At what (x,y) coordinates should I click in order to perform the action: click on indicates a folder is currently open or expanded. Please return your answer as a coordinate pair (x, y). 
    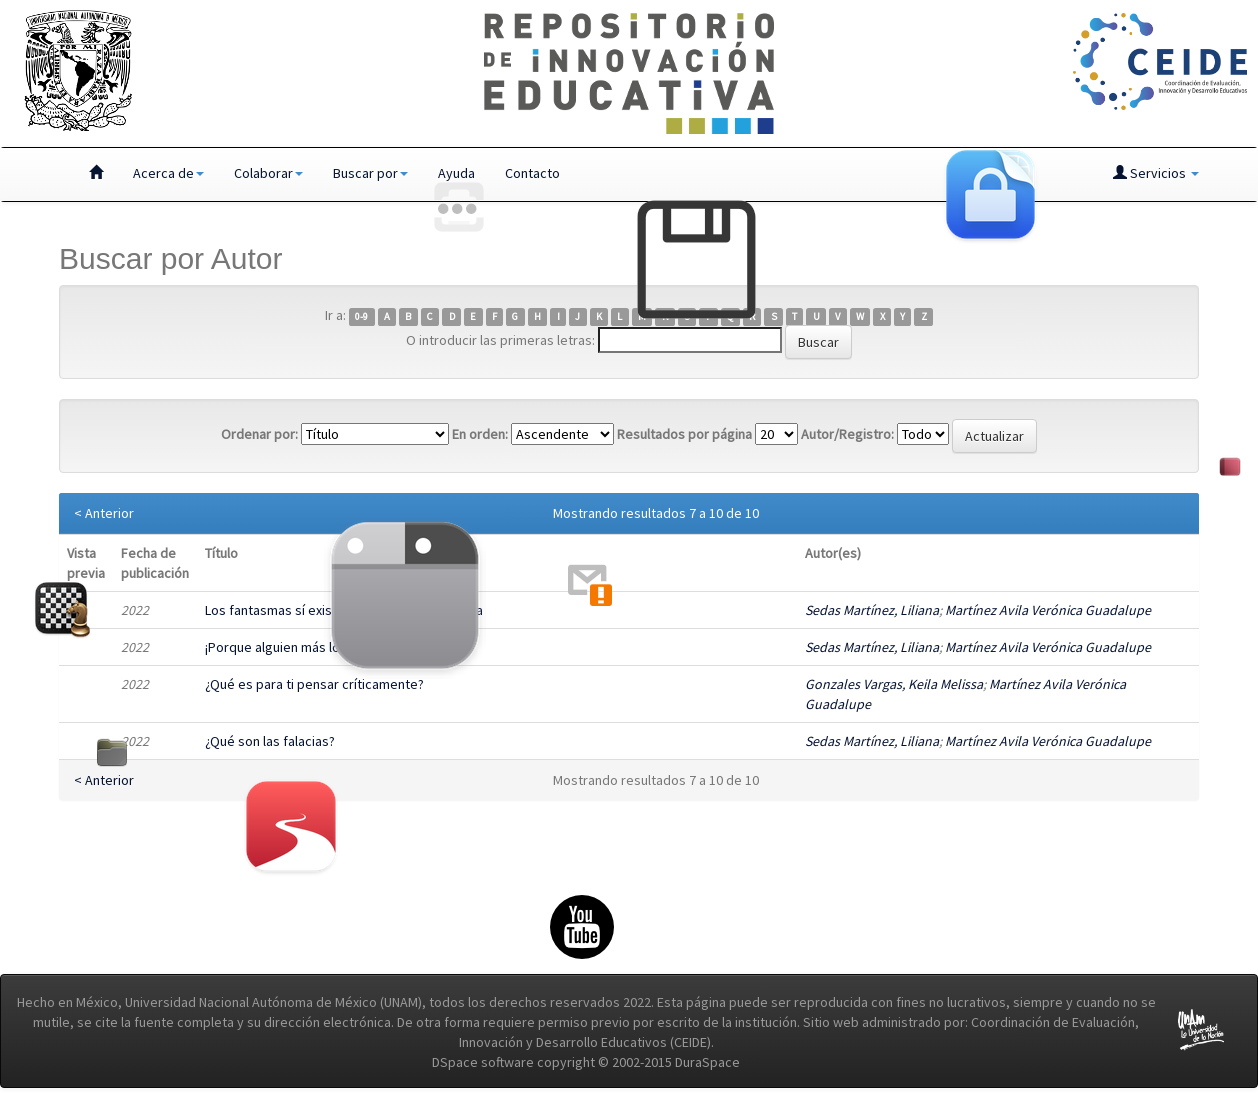
    Looking at the image, I should click on (112, 752).